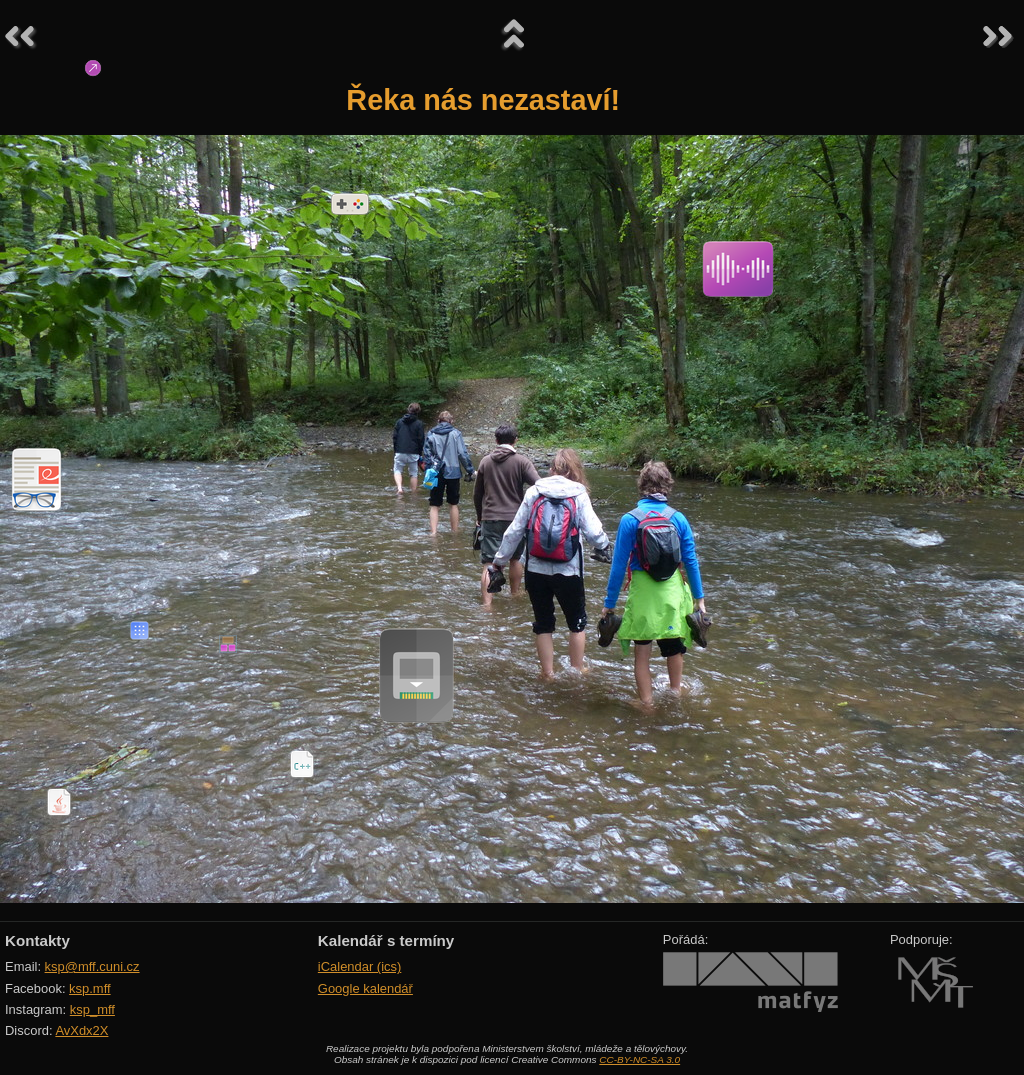  I want to click on indicates a symbolic link or shortcut to another file, so click(93, 68).